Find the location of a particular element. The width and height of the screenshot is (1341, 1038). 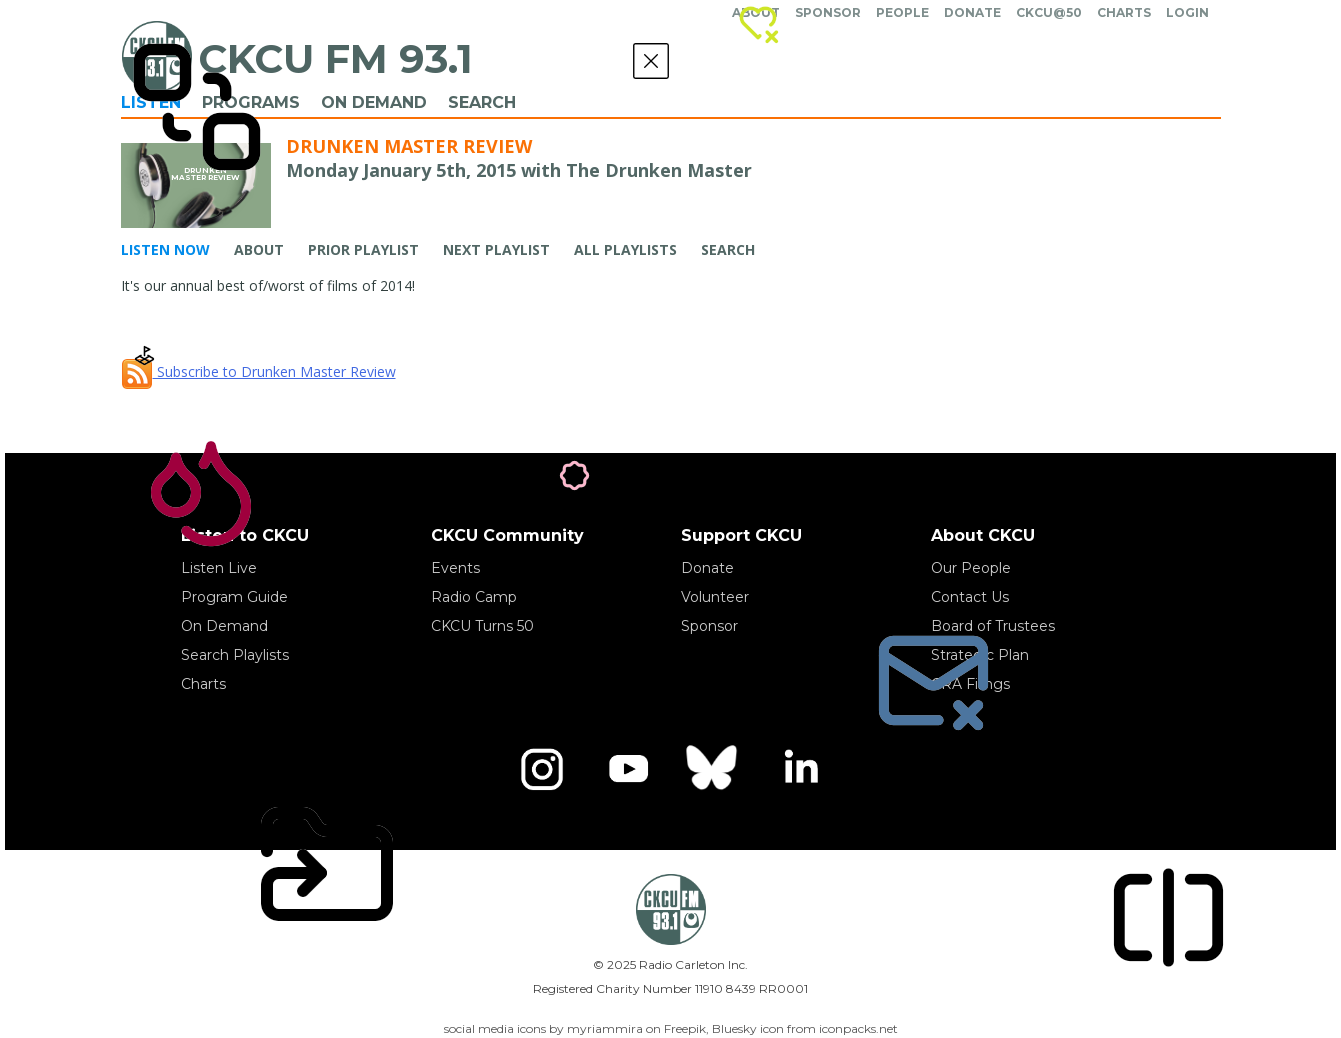

create a symbolic link to this folder is located at coordinates (327, 867).